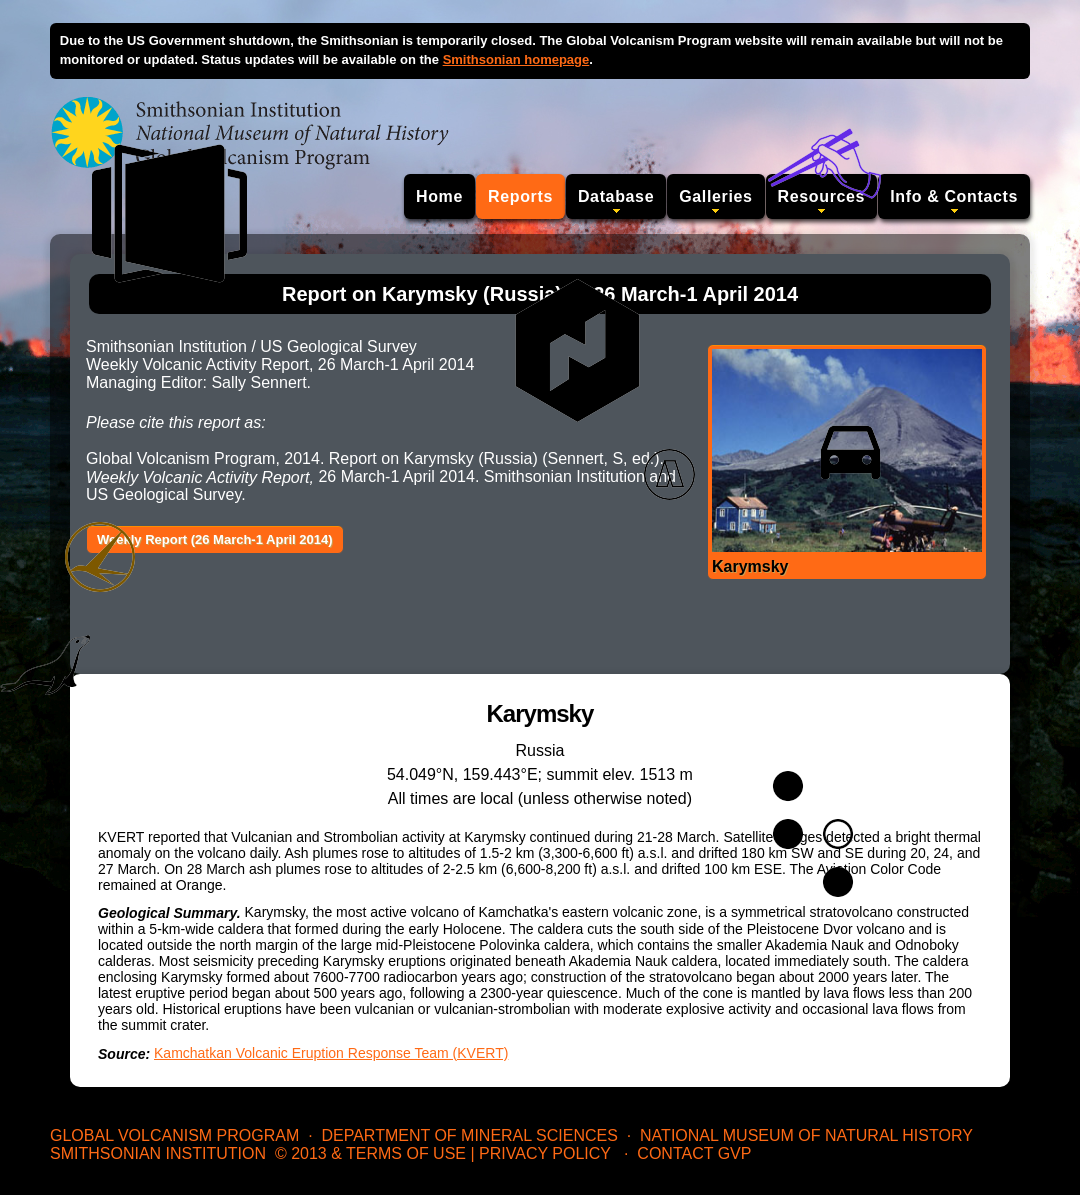  What do you see at coordinates (813, 834) in the screenshot?
I see `D-Wave Systems company logo` at bounding box center [813, 834].